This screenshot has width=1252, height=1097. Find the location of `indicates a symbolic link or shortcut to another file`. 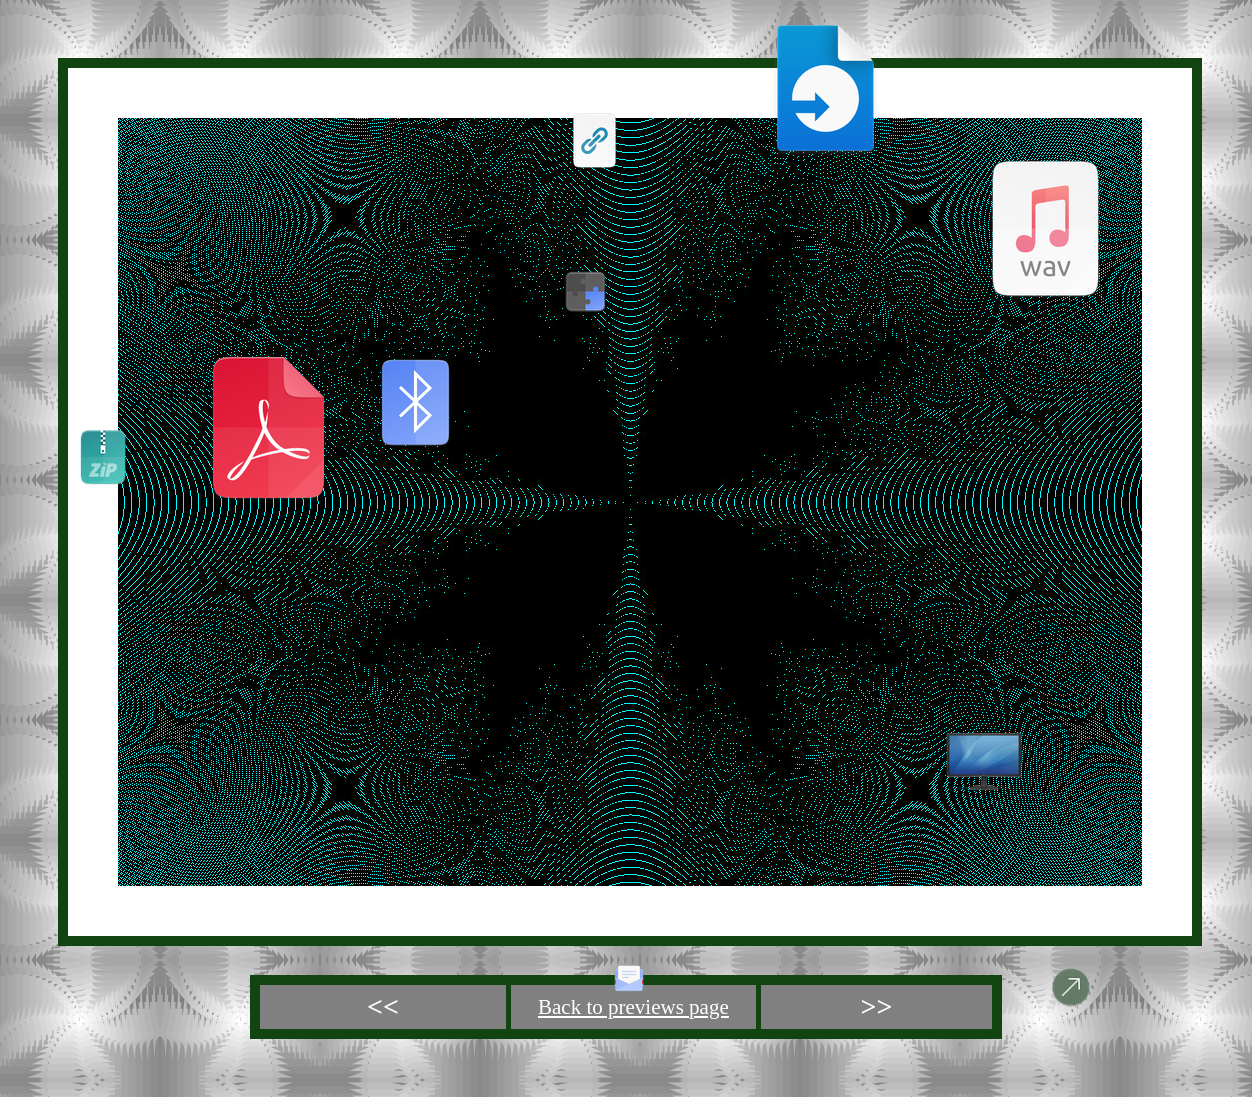

indicates a symbolic link or shortcut to another file is located at coordinates (1071, 987).